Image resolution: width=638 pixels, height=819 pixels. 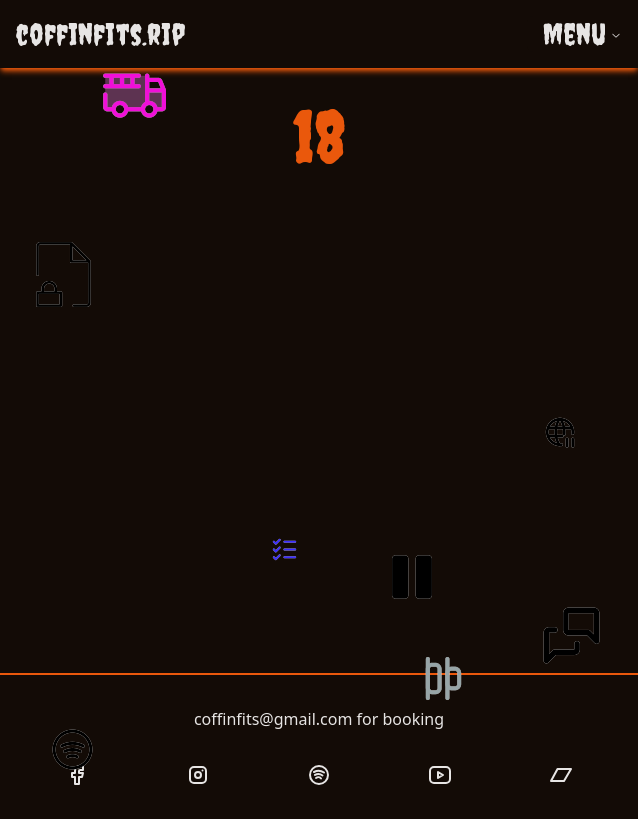 What do you see at coordinates (63, 274) in the screenshot?
I see `access a password-protected file` at bounding box center [63, 274].